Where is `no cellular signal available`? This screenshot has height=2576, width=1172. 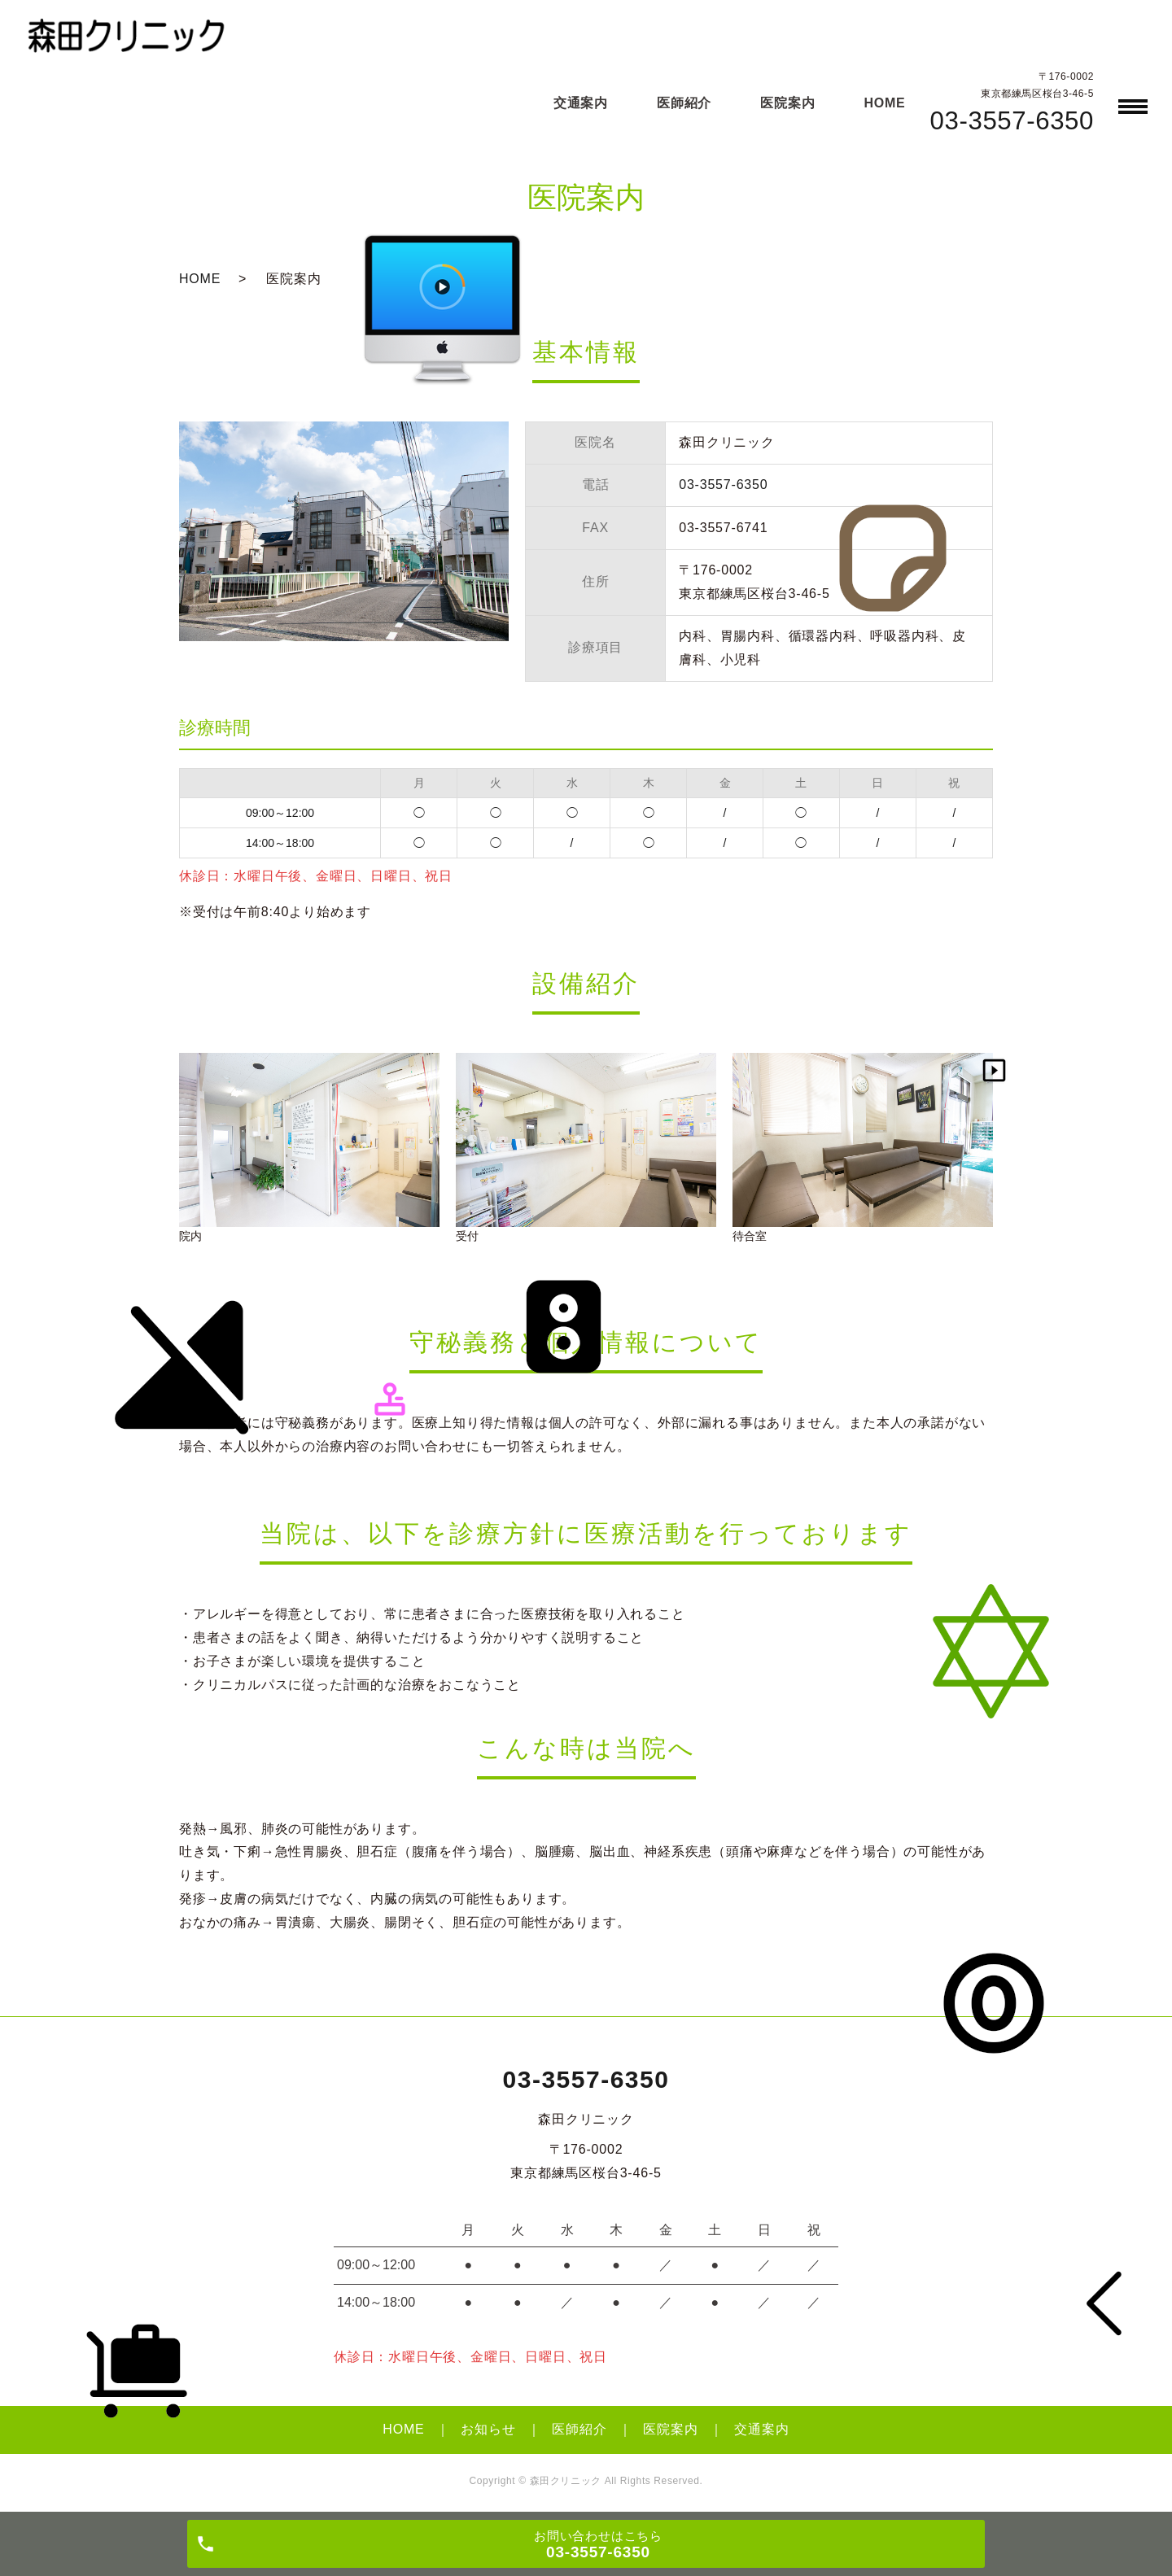
no cellular signal available is located at coordinates (190, 1370).